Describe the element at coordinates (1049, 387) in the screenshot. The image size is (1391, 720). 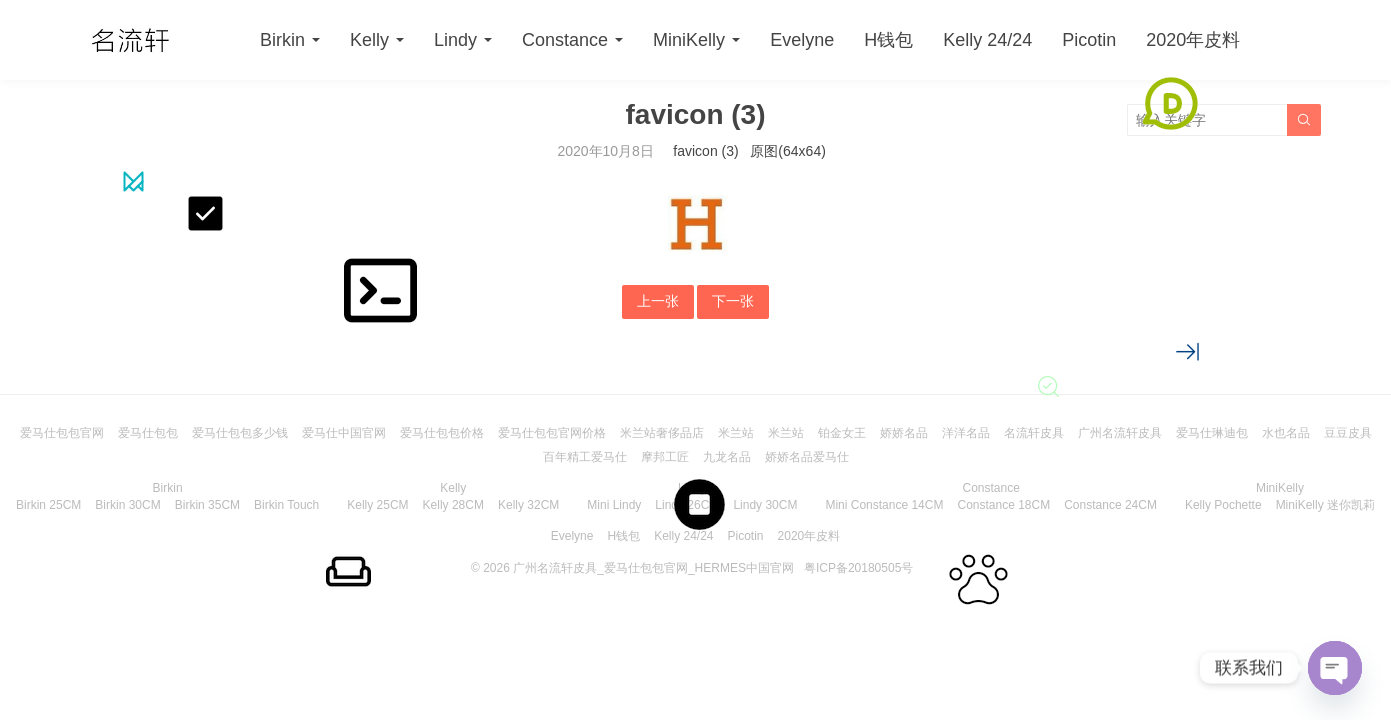
I see `code scan completed successfully` at that location.